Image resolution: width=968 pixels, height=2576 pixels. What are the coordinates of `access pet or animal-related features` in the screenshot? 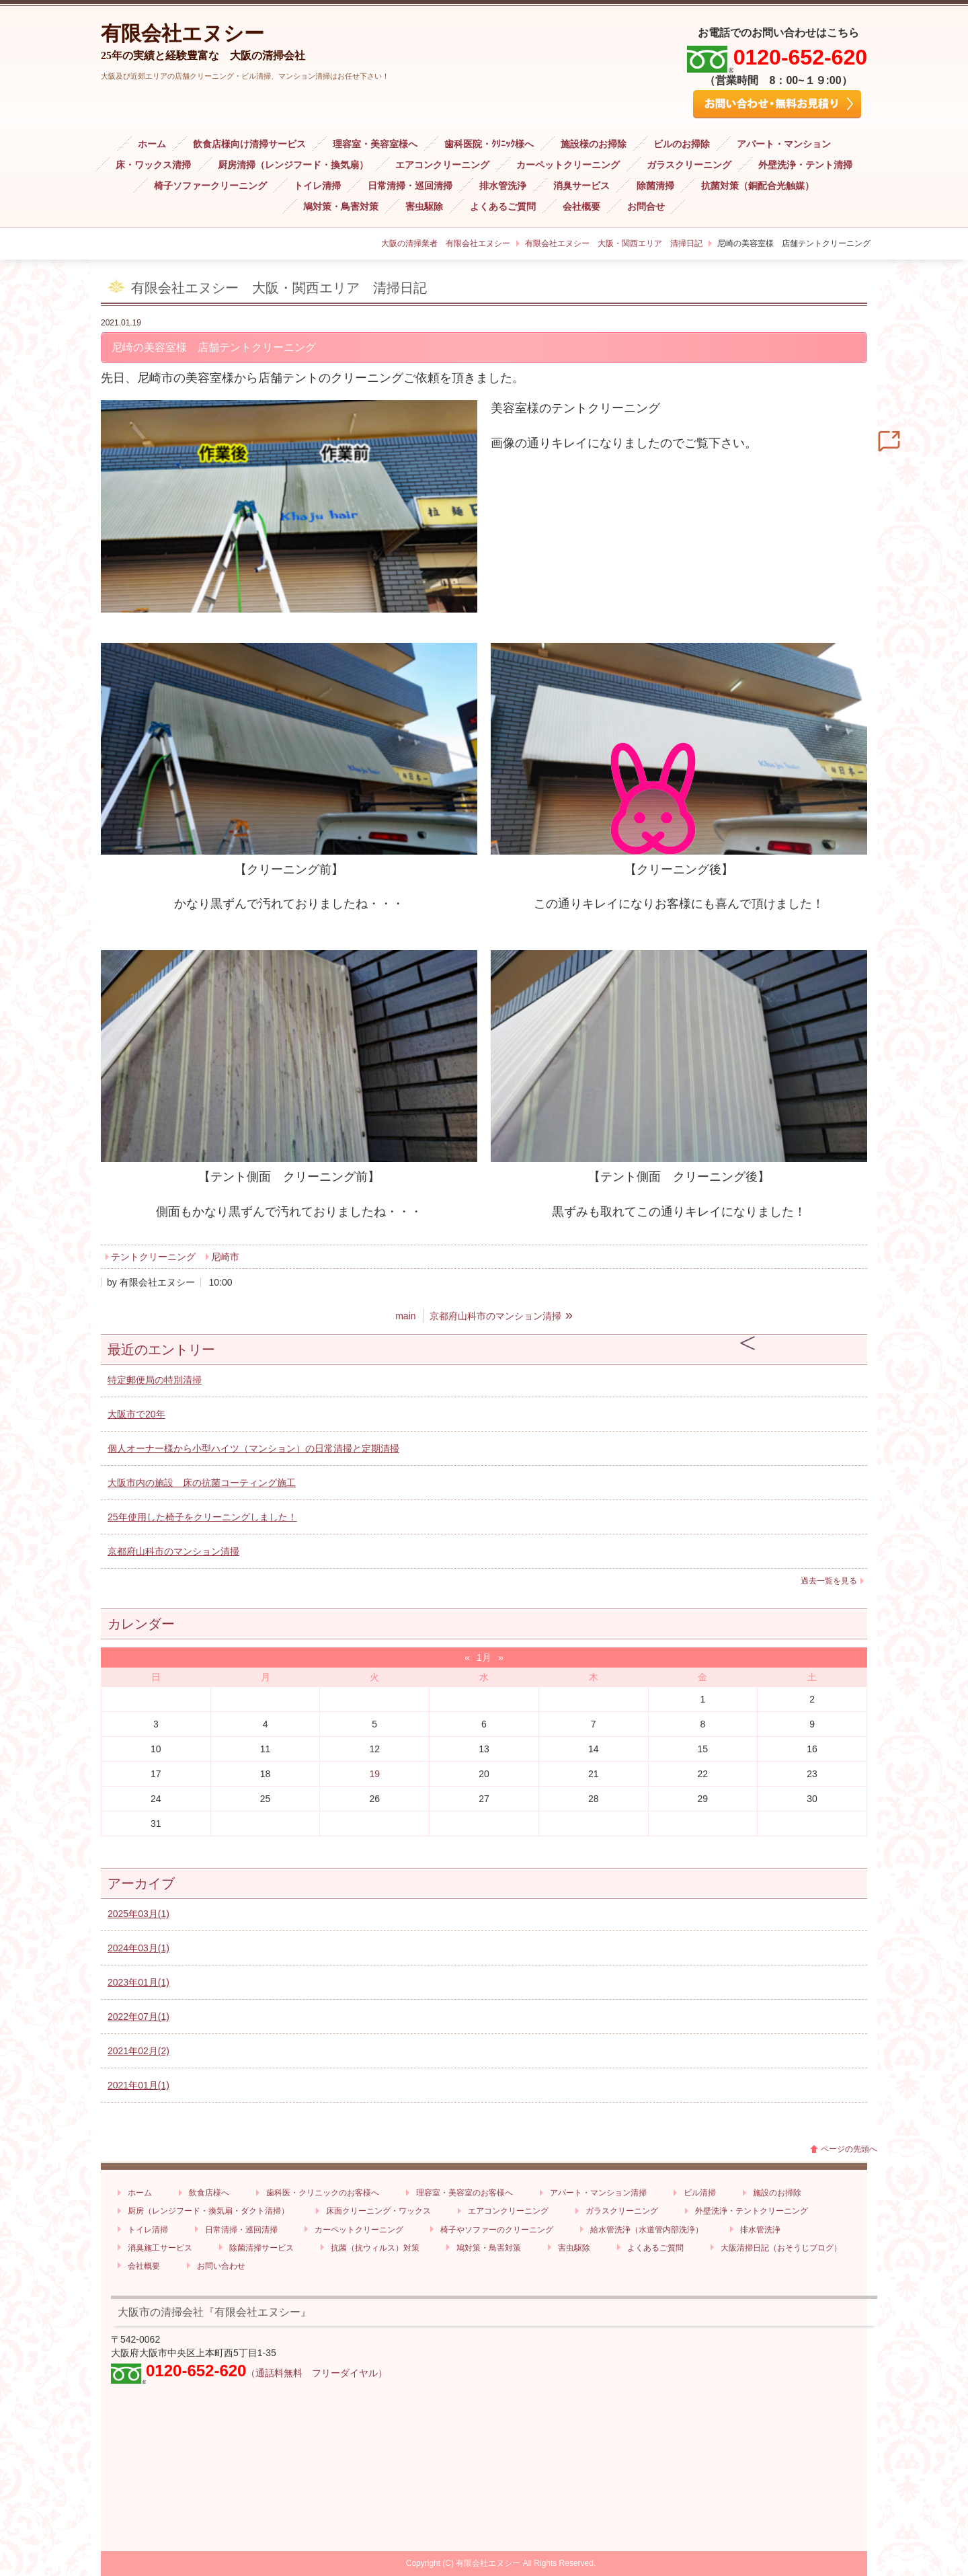 It's located at (653, 800).